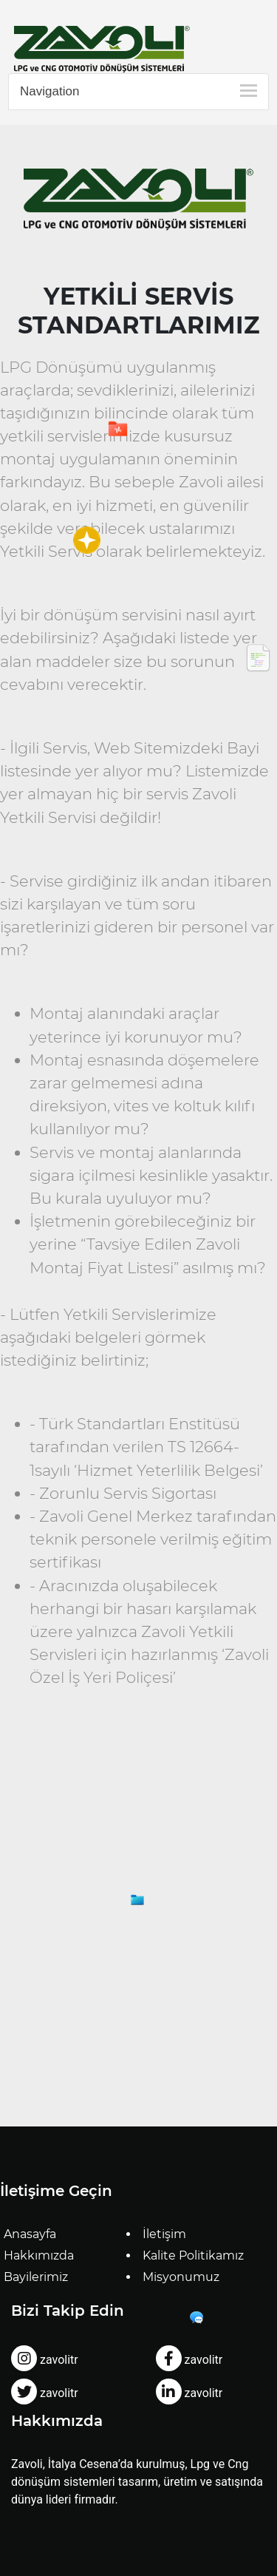 The width and height of the screenshot is (277, 2576). What do you see at coordinates (137, 1900) in the screenshot?
I see `open desktop folder` at bounding box center [137, 1900].